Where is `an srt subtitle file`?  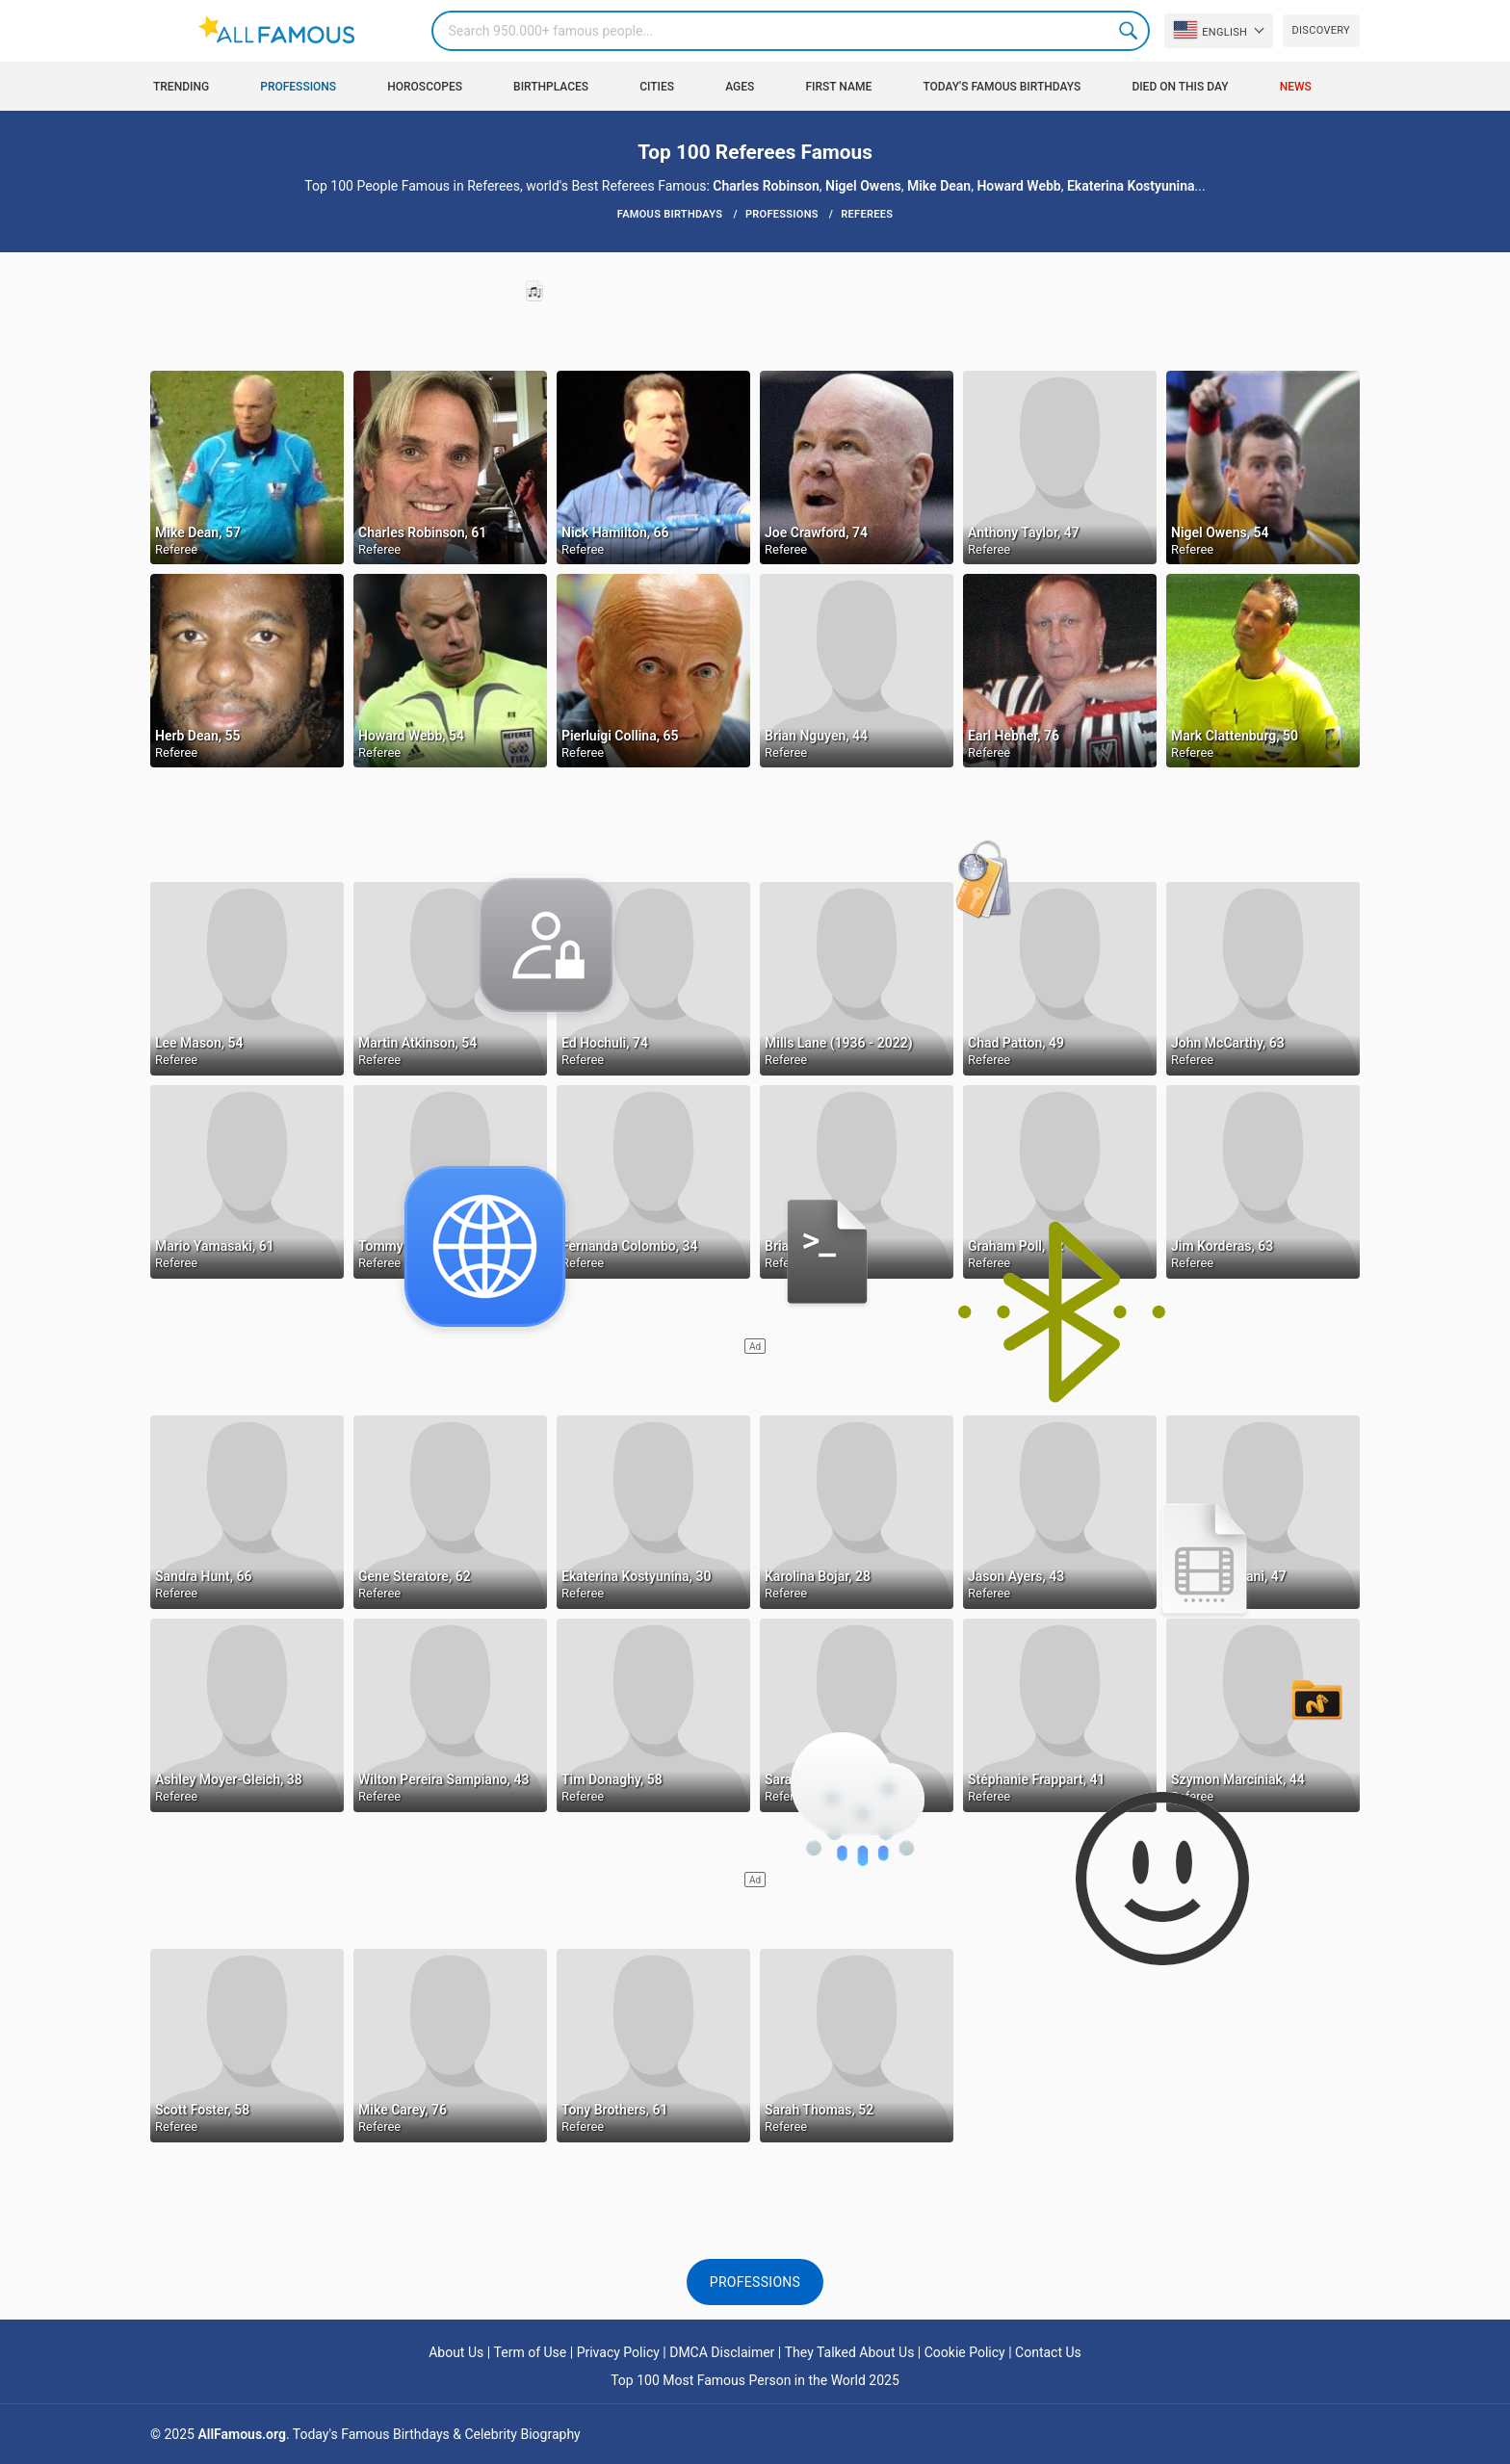
an srt subtitle file is located at coordinates (1204, 1560).